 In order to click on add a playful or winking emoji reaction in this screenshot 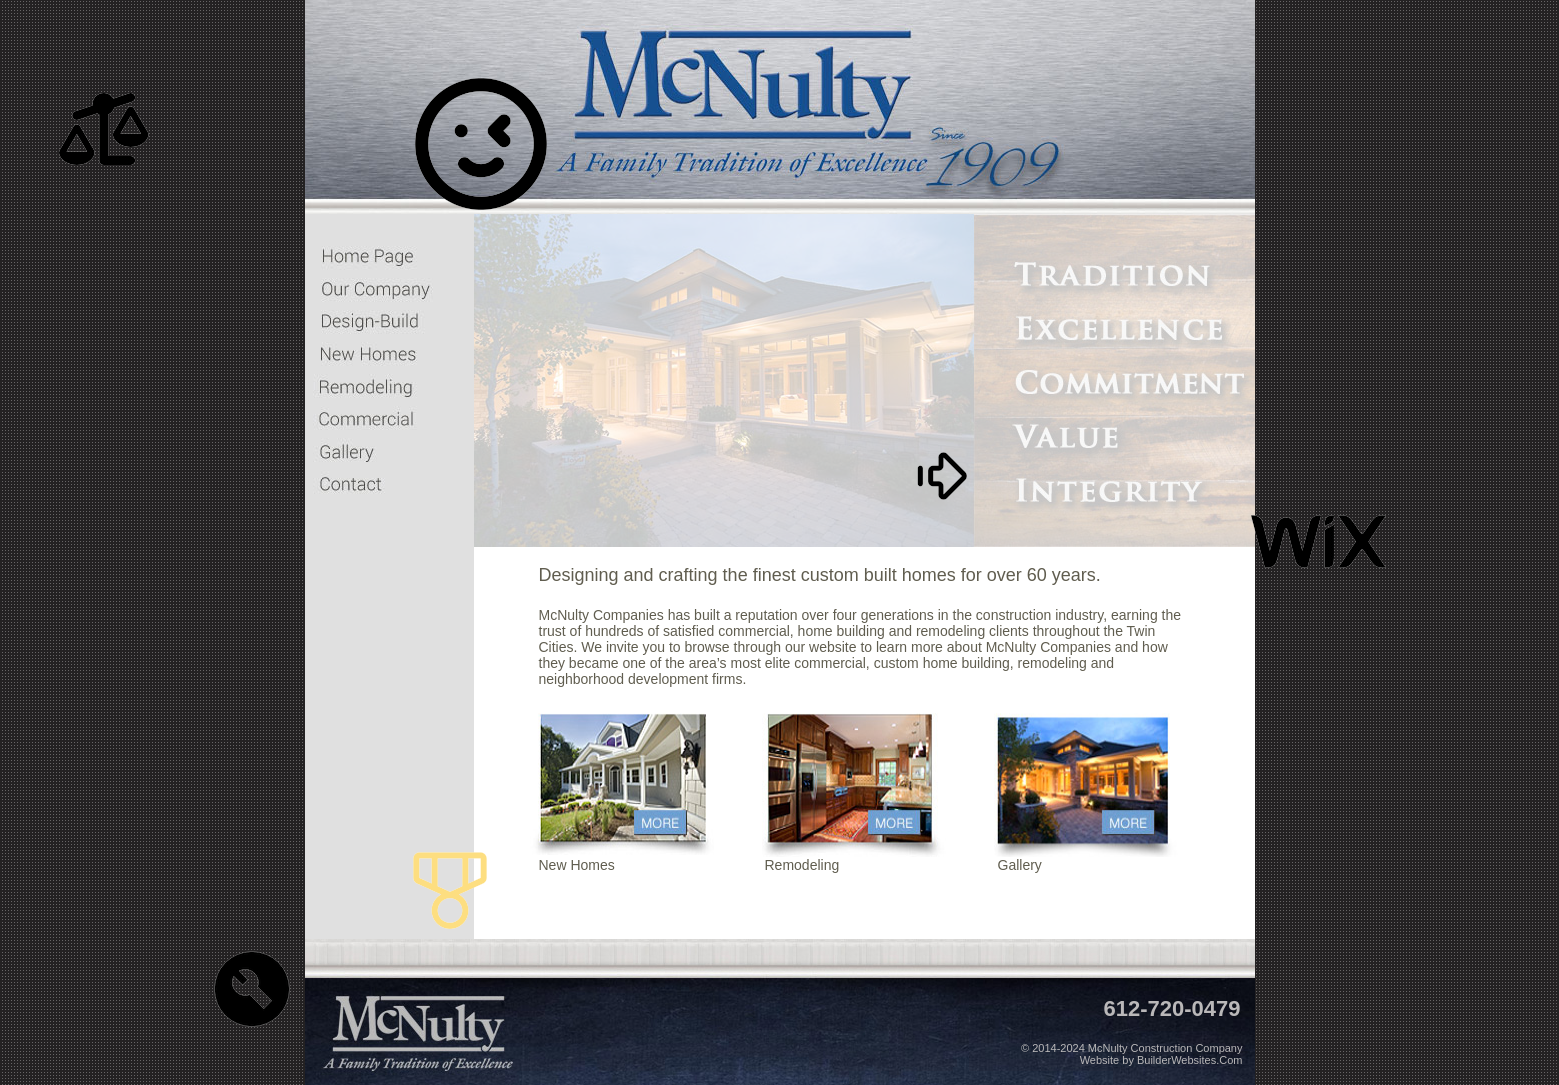, I will do `click(481, 144)`.